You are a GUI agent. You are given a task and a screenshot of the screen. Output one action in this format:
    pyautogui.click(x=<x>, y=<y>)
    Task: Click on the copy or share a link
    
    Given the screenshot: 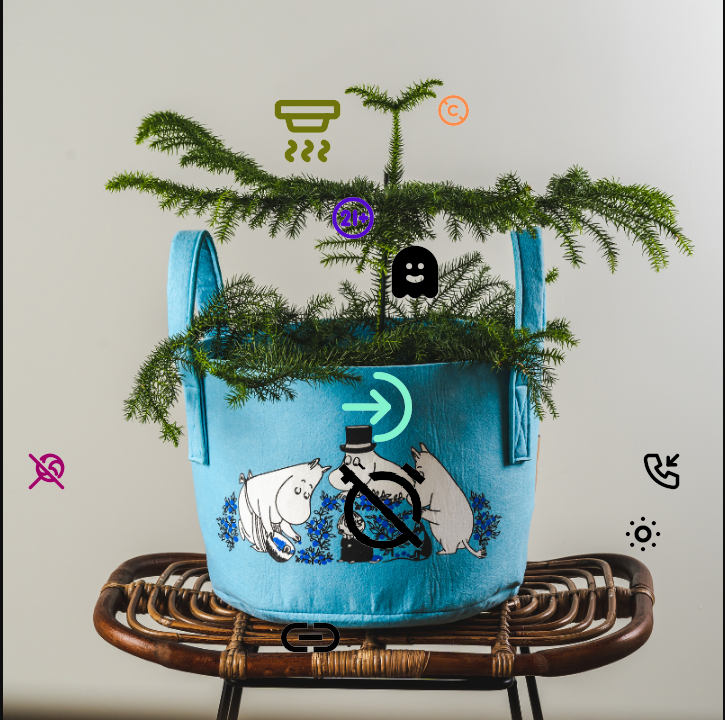 What is the action you would take?
    pyautogui.click(x=310, y=637)
    